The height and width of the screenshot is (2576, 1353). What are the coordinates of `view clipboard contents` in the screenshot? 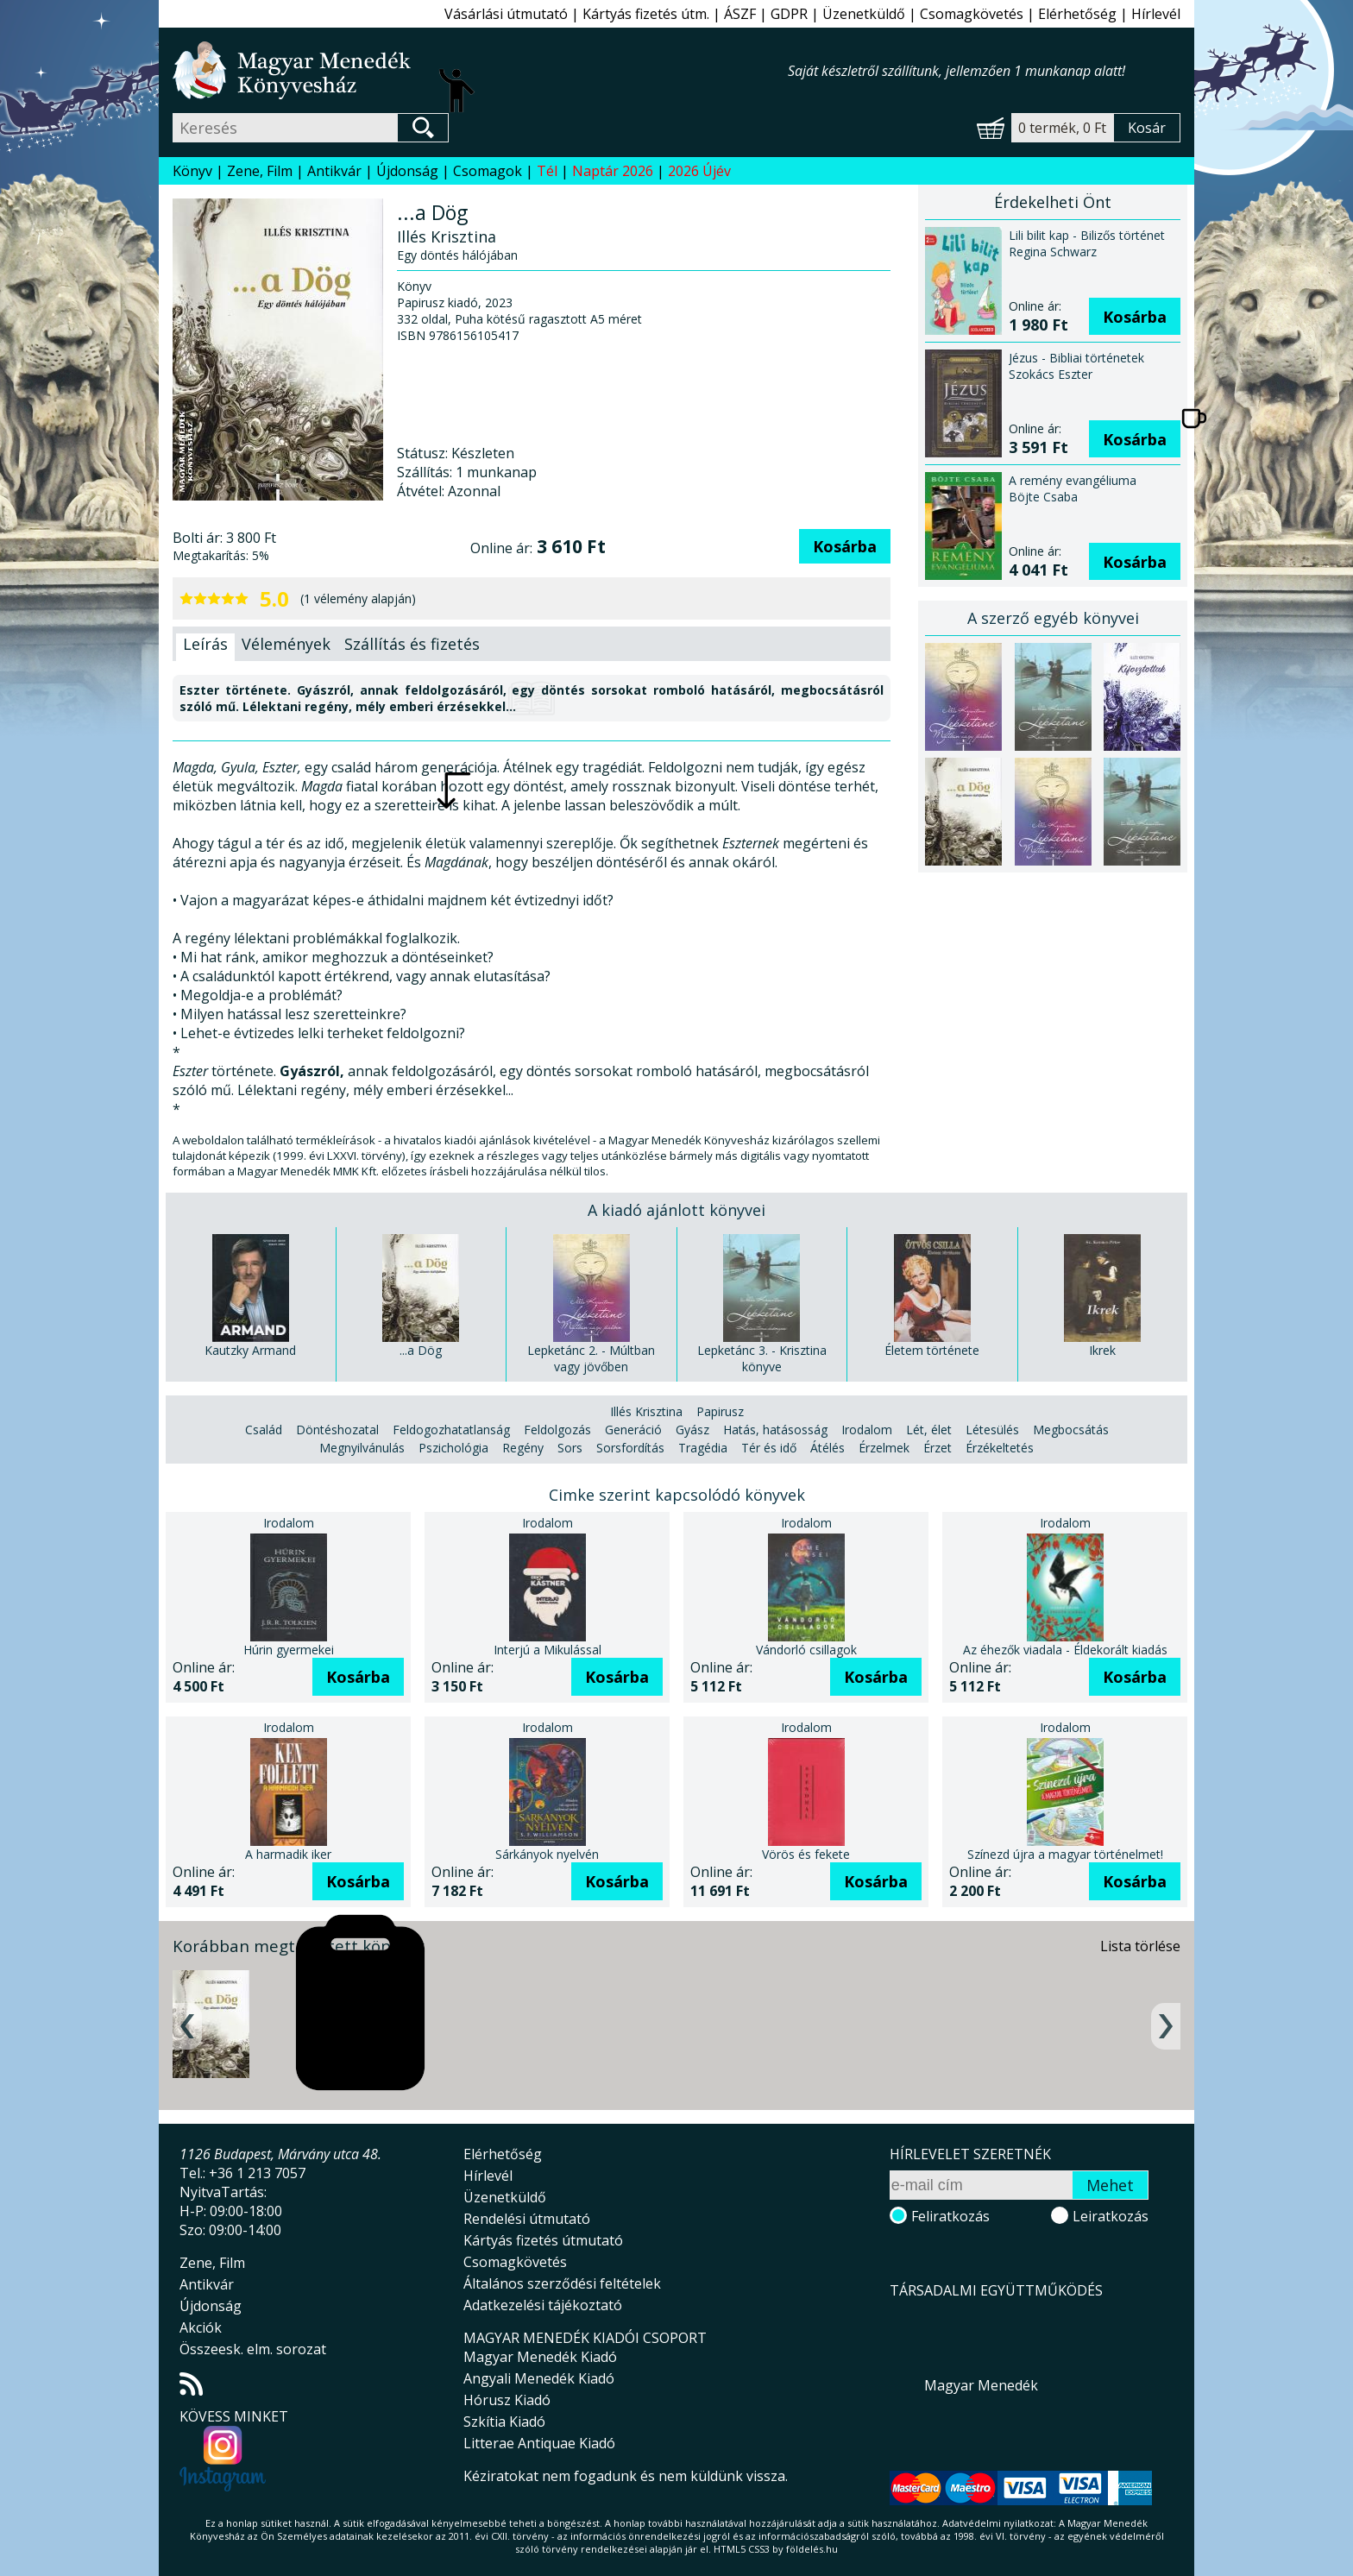 It's located at (360, 2002).